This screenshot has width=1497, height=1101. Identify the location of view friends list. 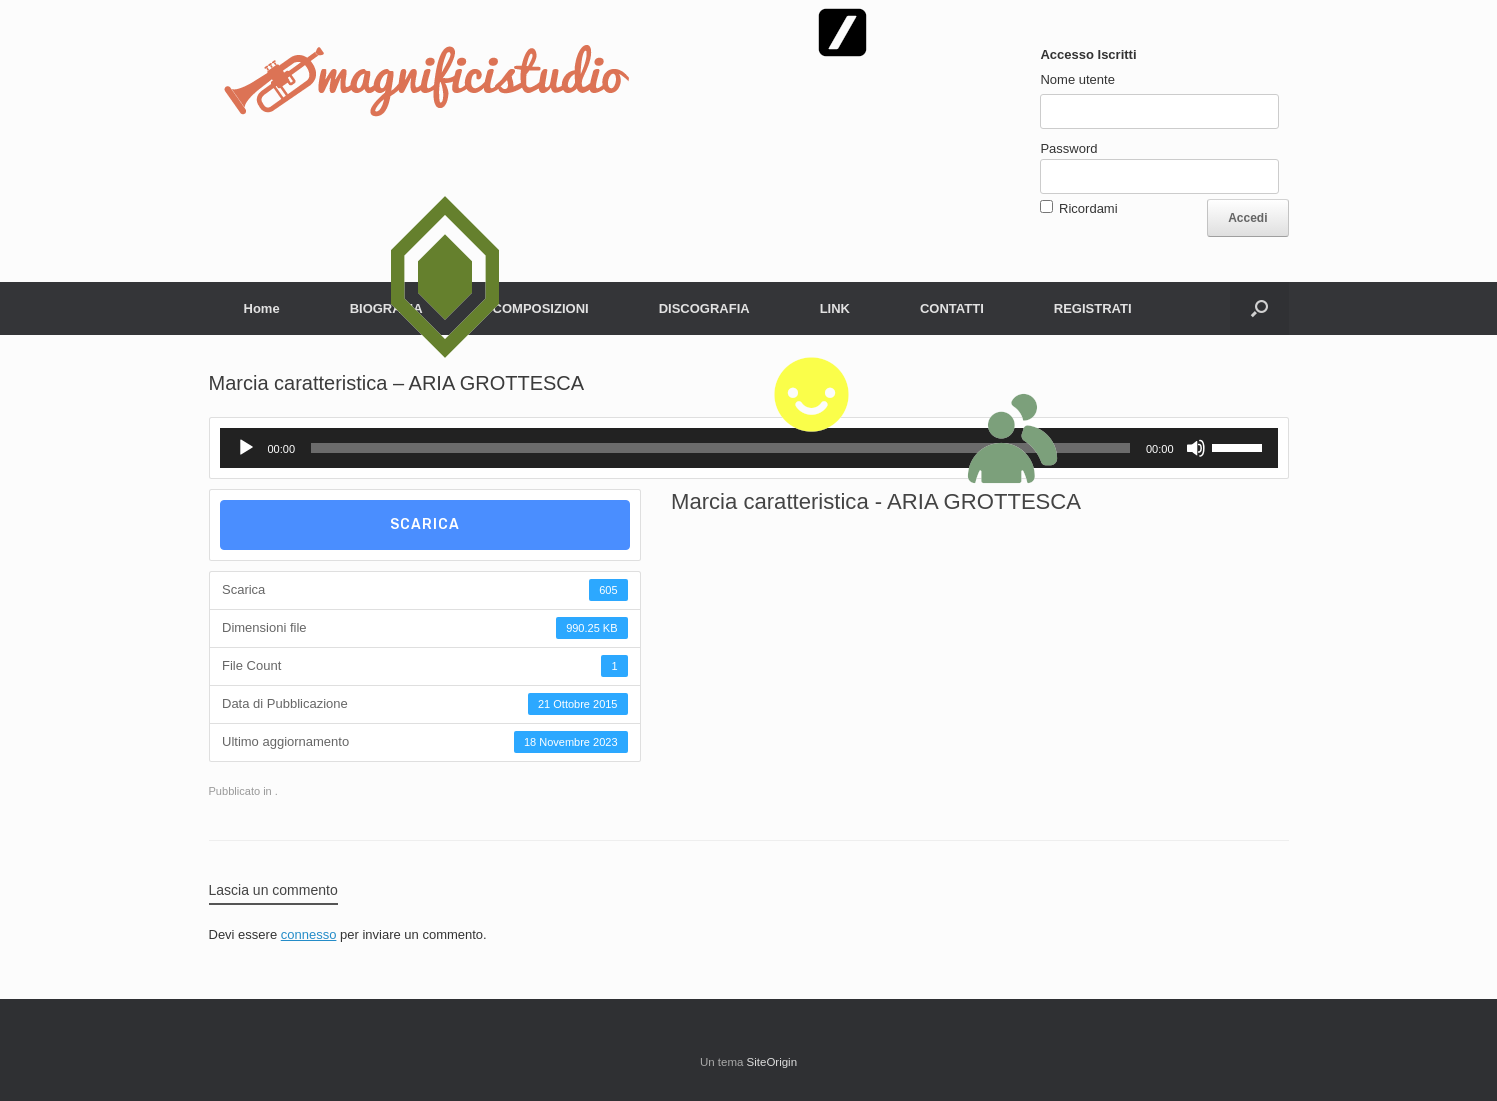
(1012, 438).